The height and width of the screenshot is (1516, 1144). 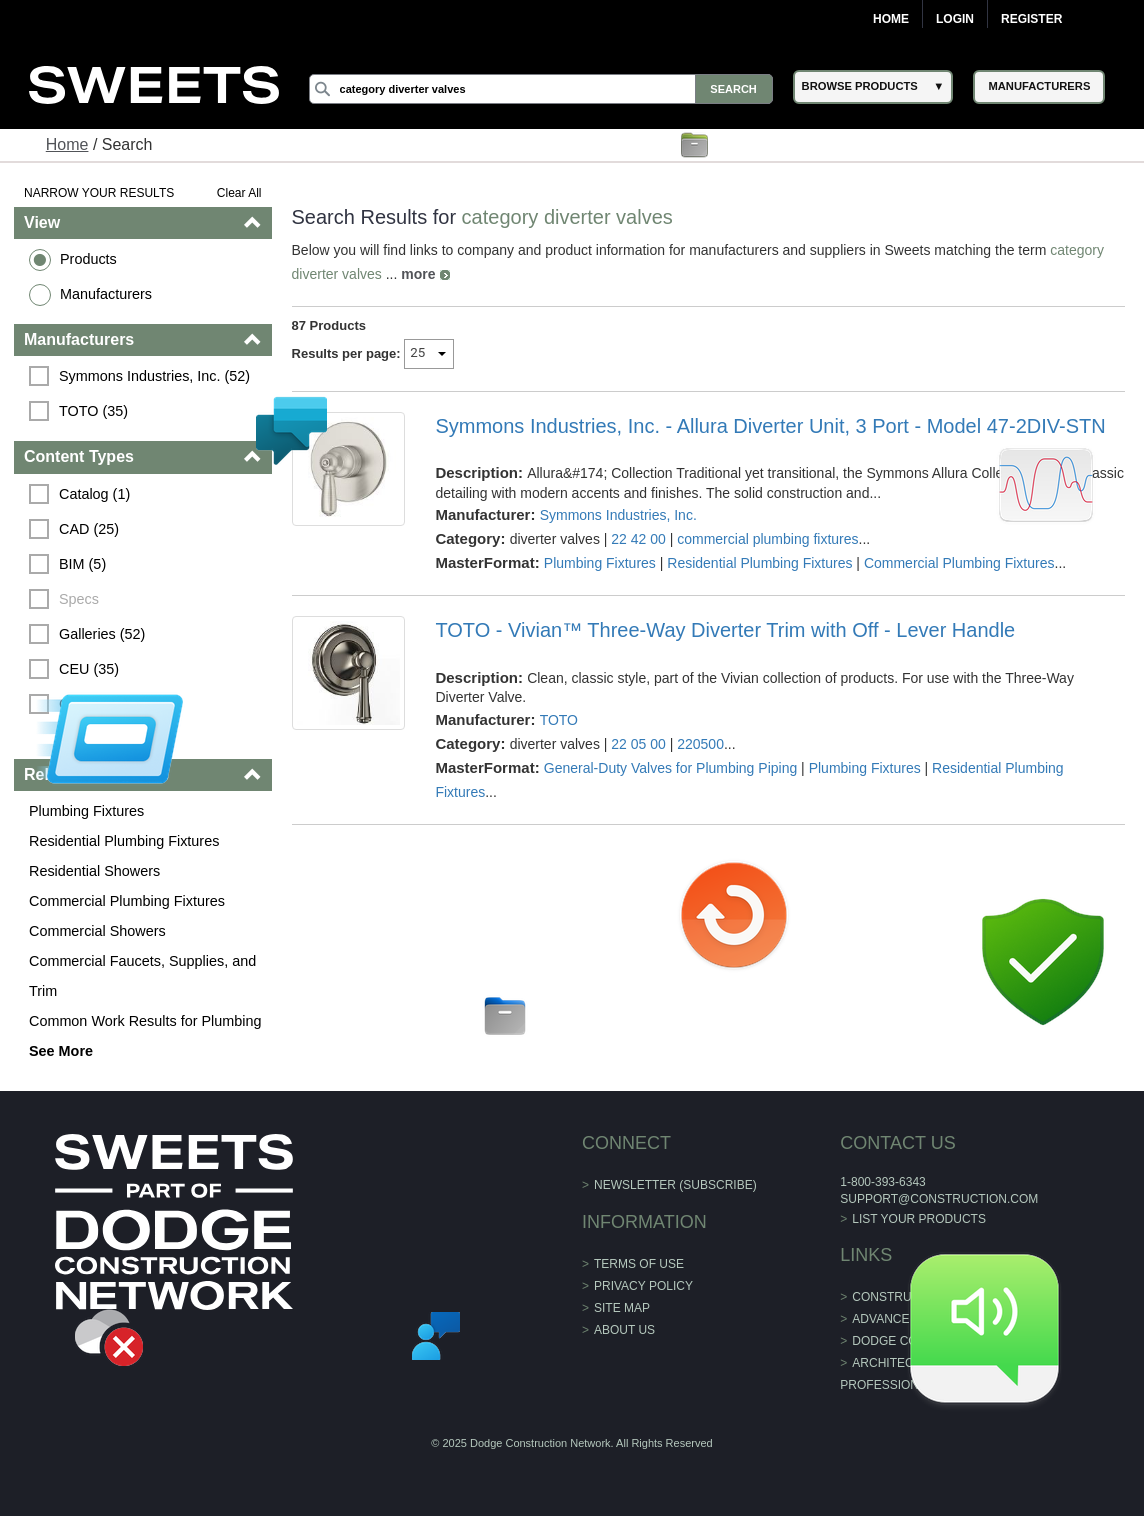 What do you see at coordinates (505, 1016) in the screenshot?
I see `open the file manager application` at bounding box center [505, 1016].